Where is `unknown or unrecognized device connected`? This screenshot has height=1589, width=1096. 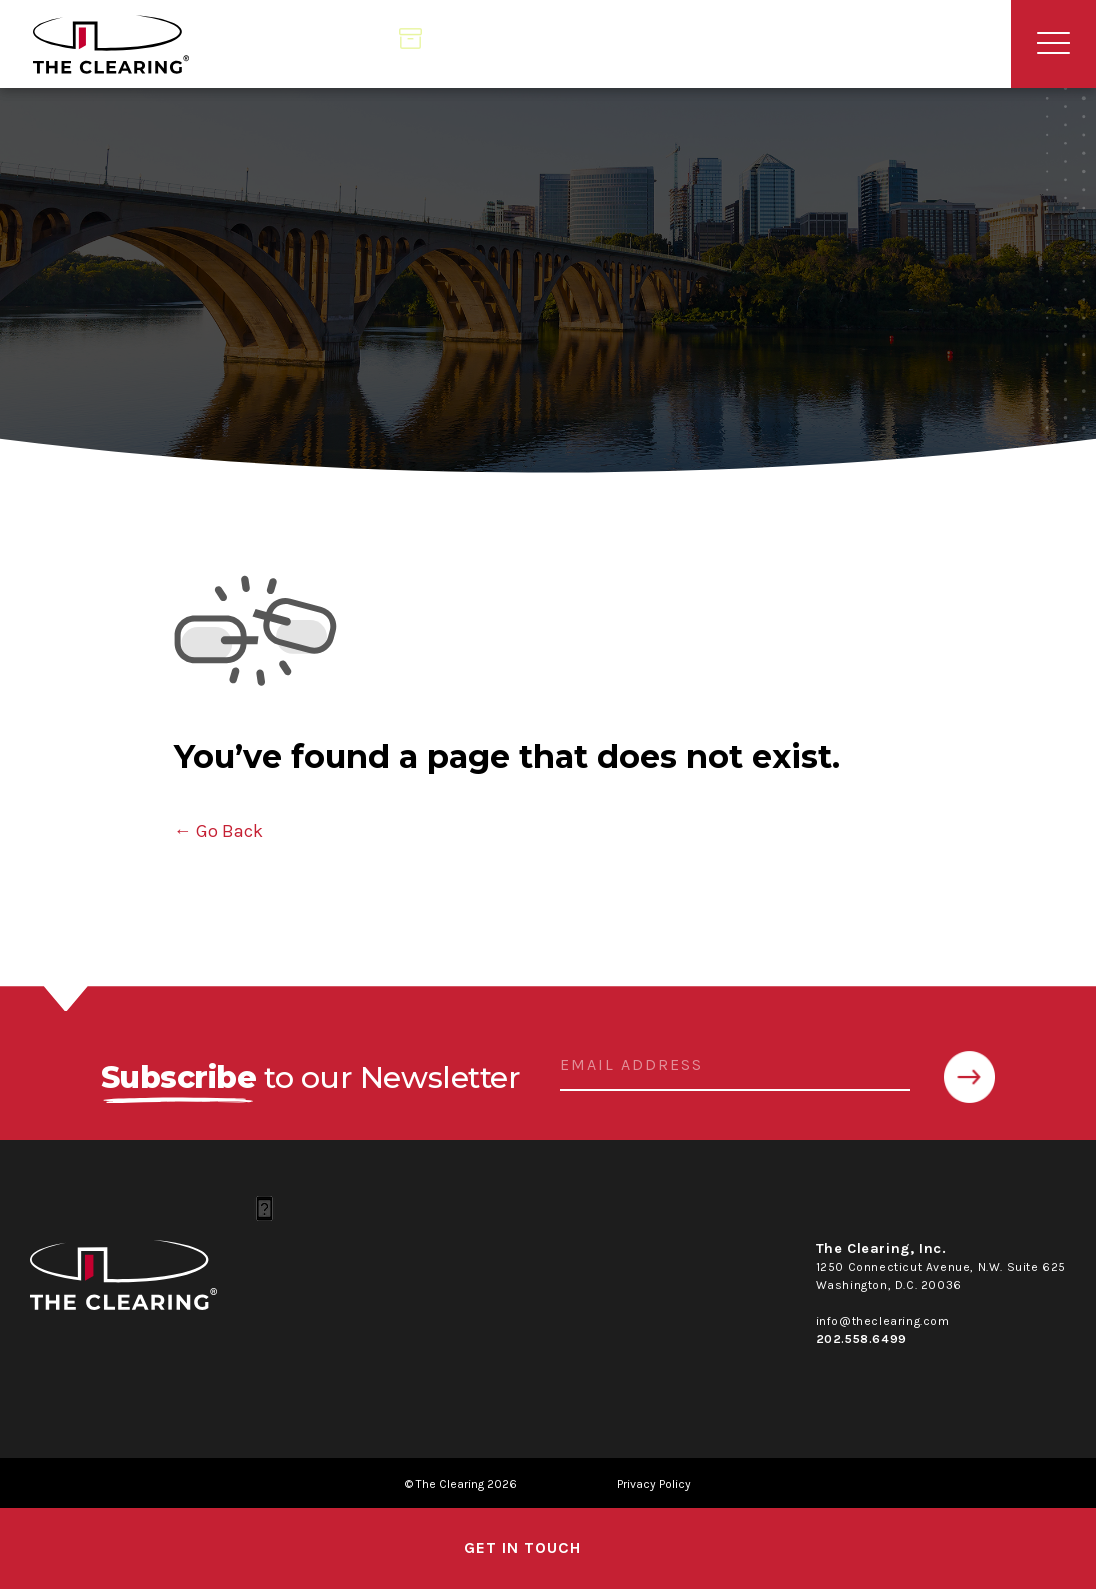 unknown or unrecognized device connected is located at coordinates (264, 1208).